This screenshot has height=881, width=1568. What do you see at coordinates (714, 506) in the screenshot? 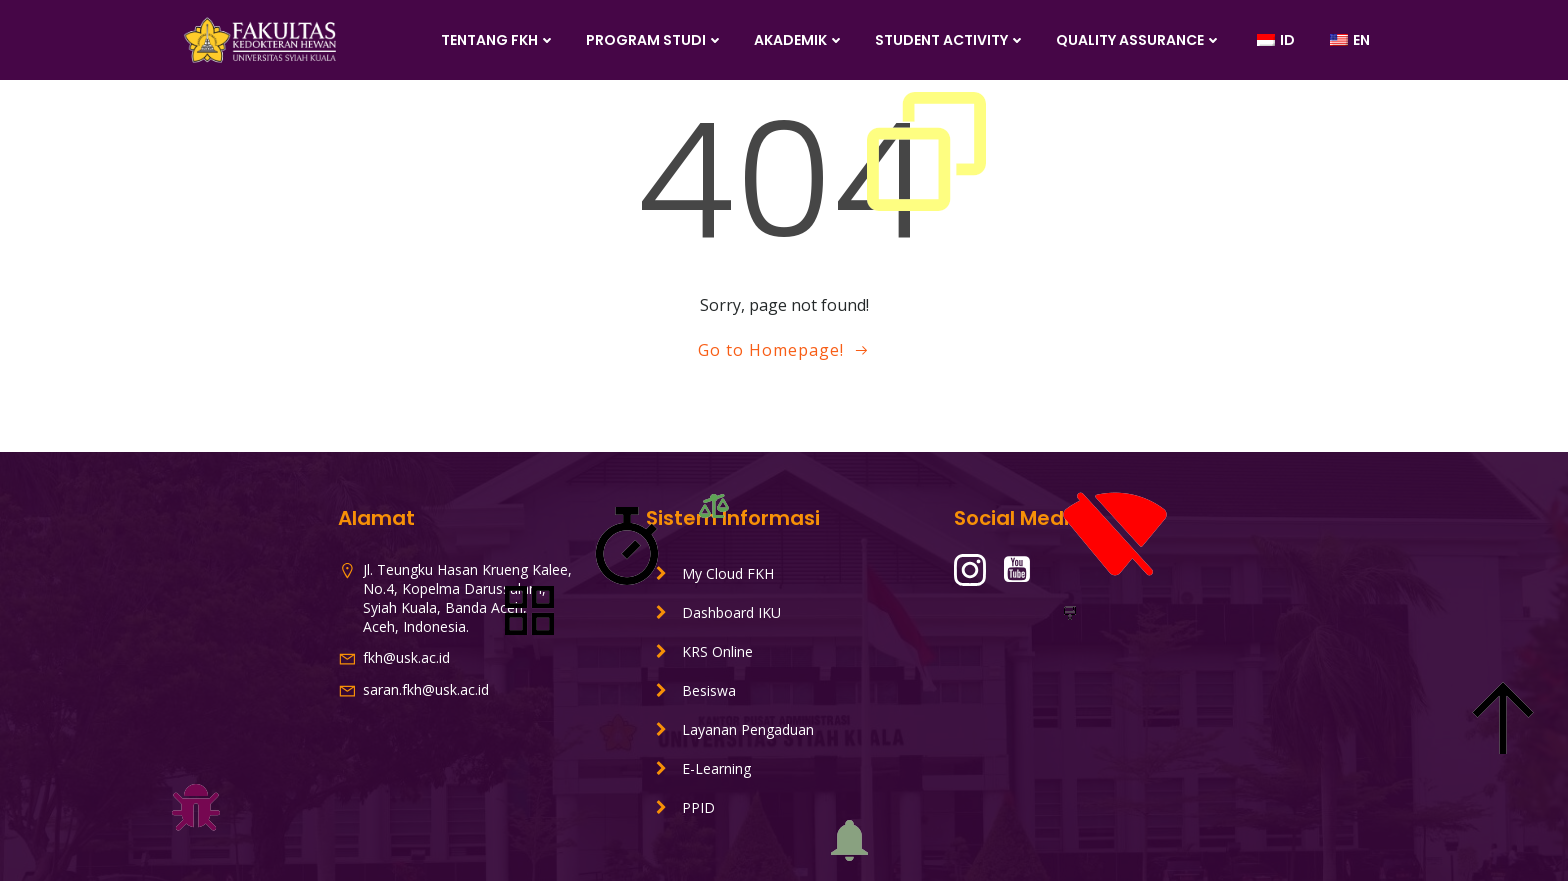
I see `indicates an unbalanced comparison or unequal weight` at bounding box center [714, 506].